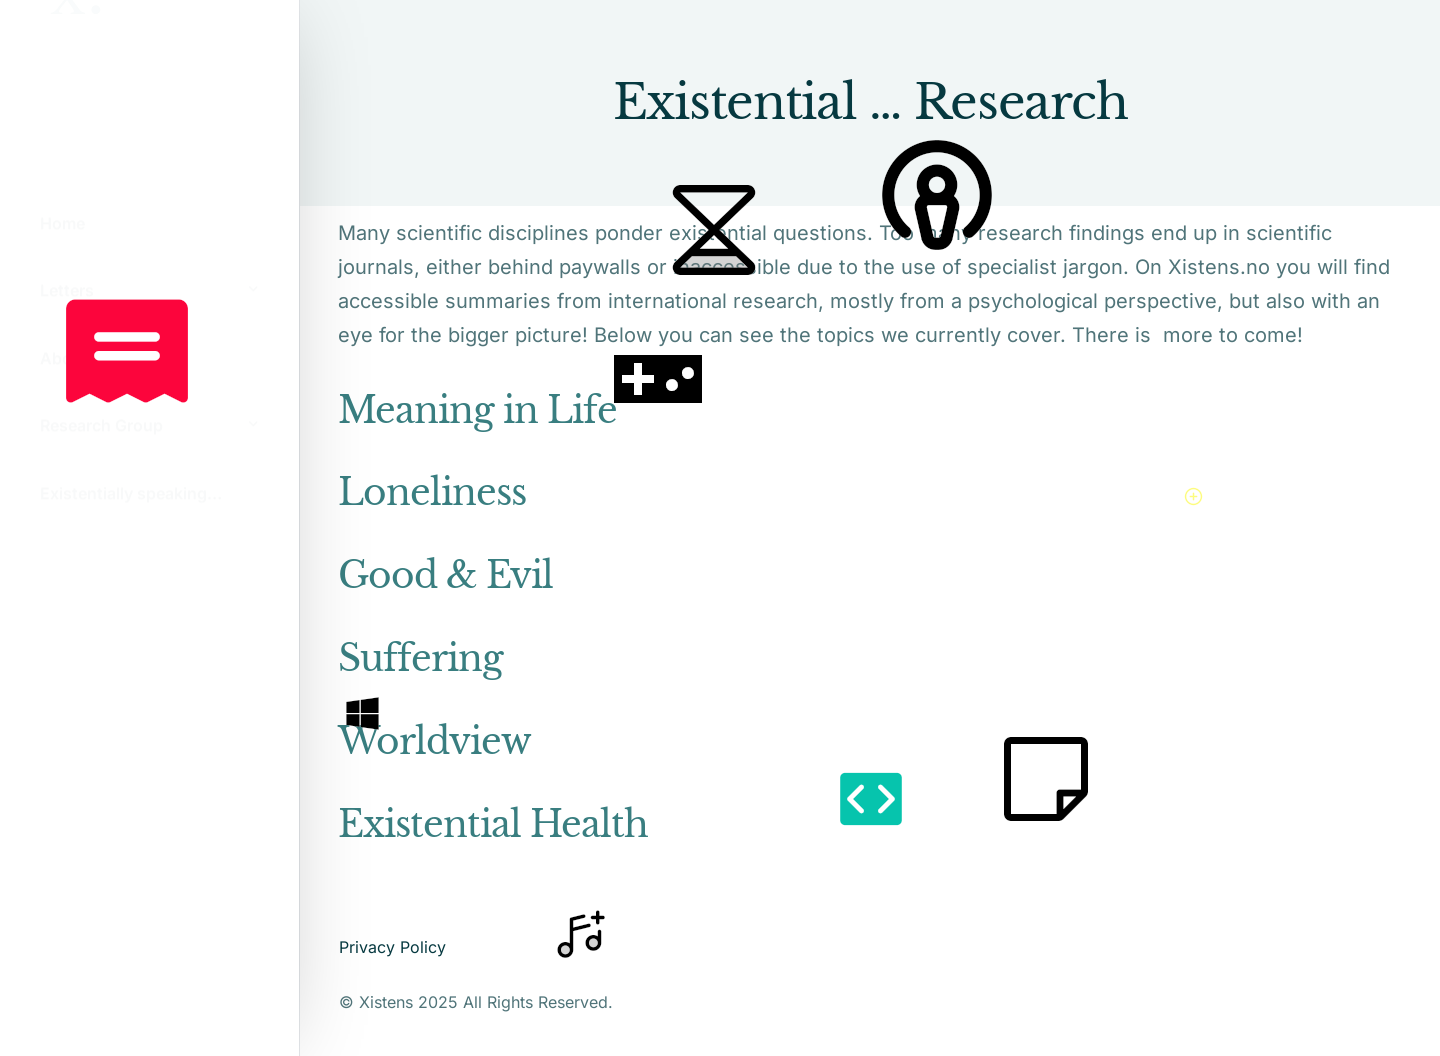  What do you see at coordinates (658, 379) in the screenshot?
I see `access gaming features or settings` at bounding box center [658, 379].